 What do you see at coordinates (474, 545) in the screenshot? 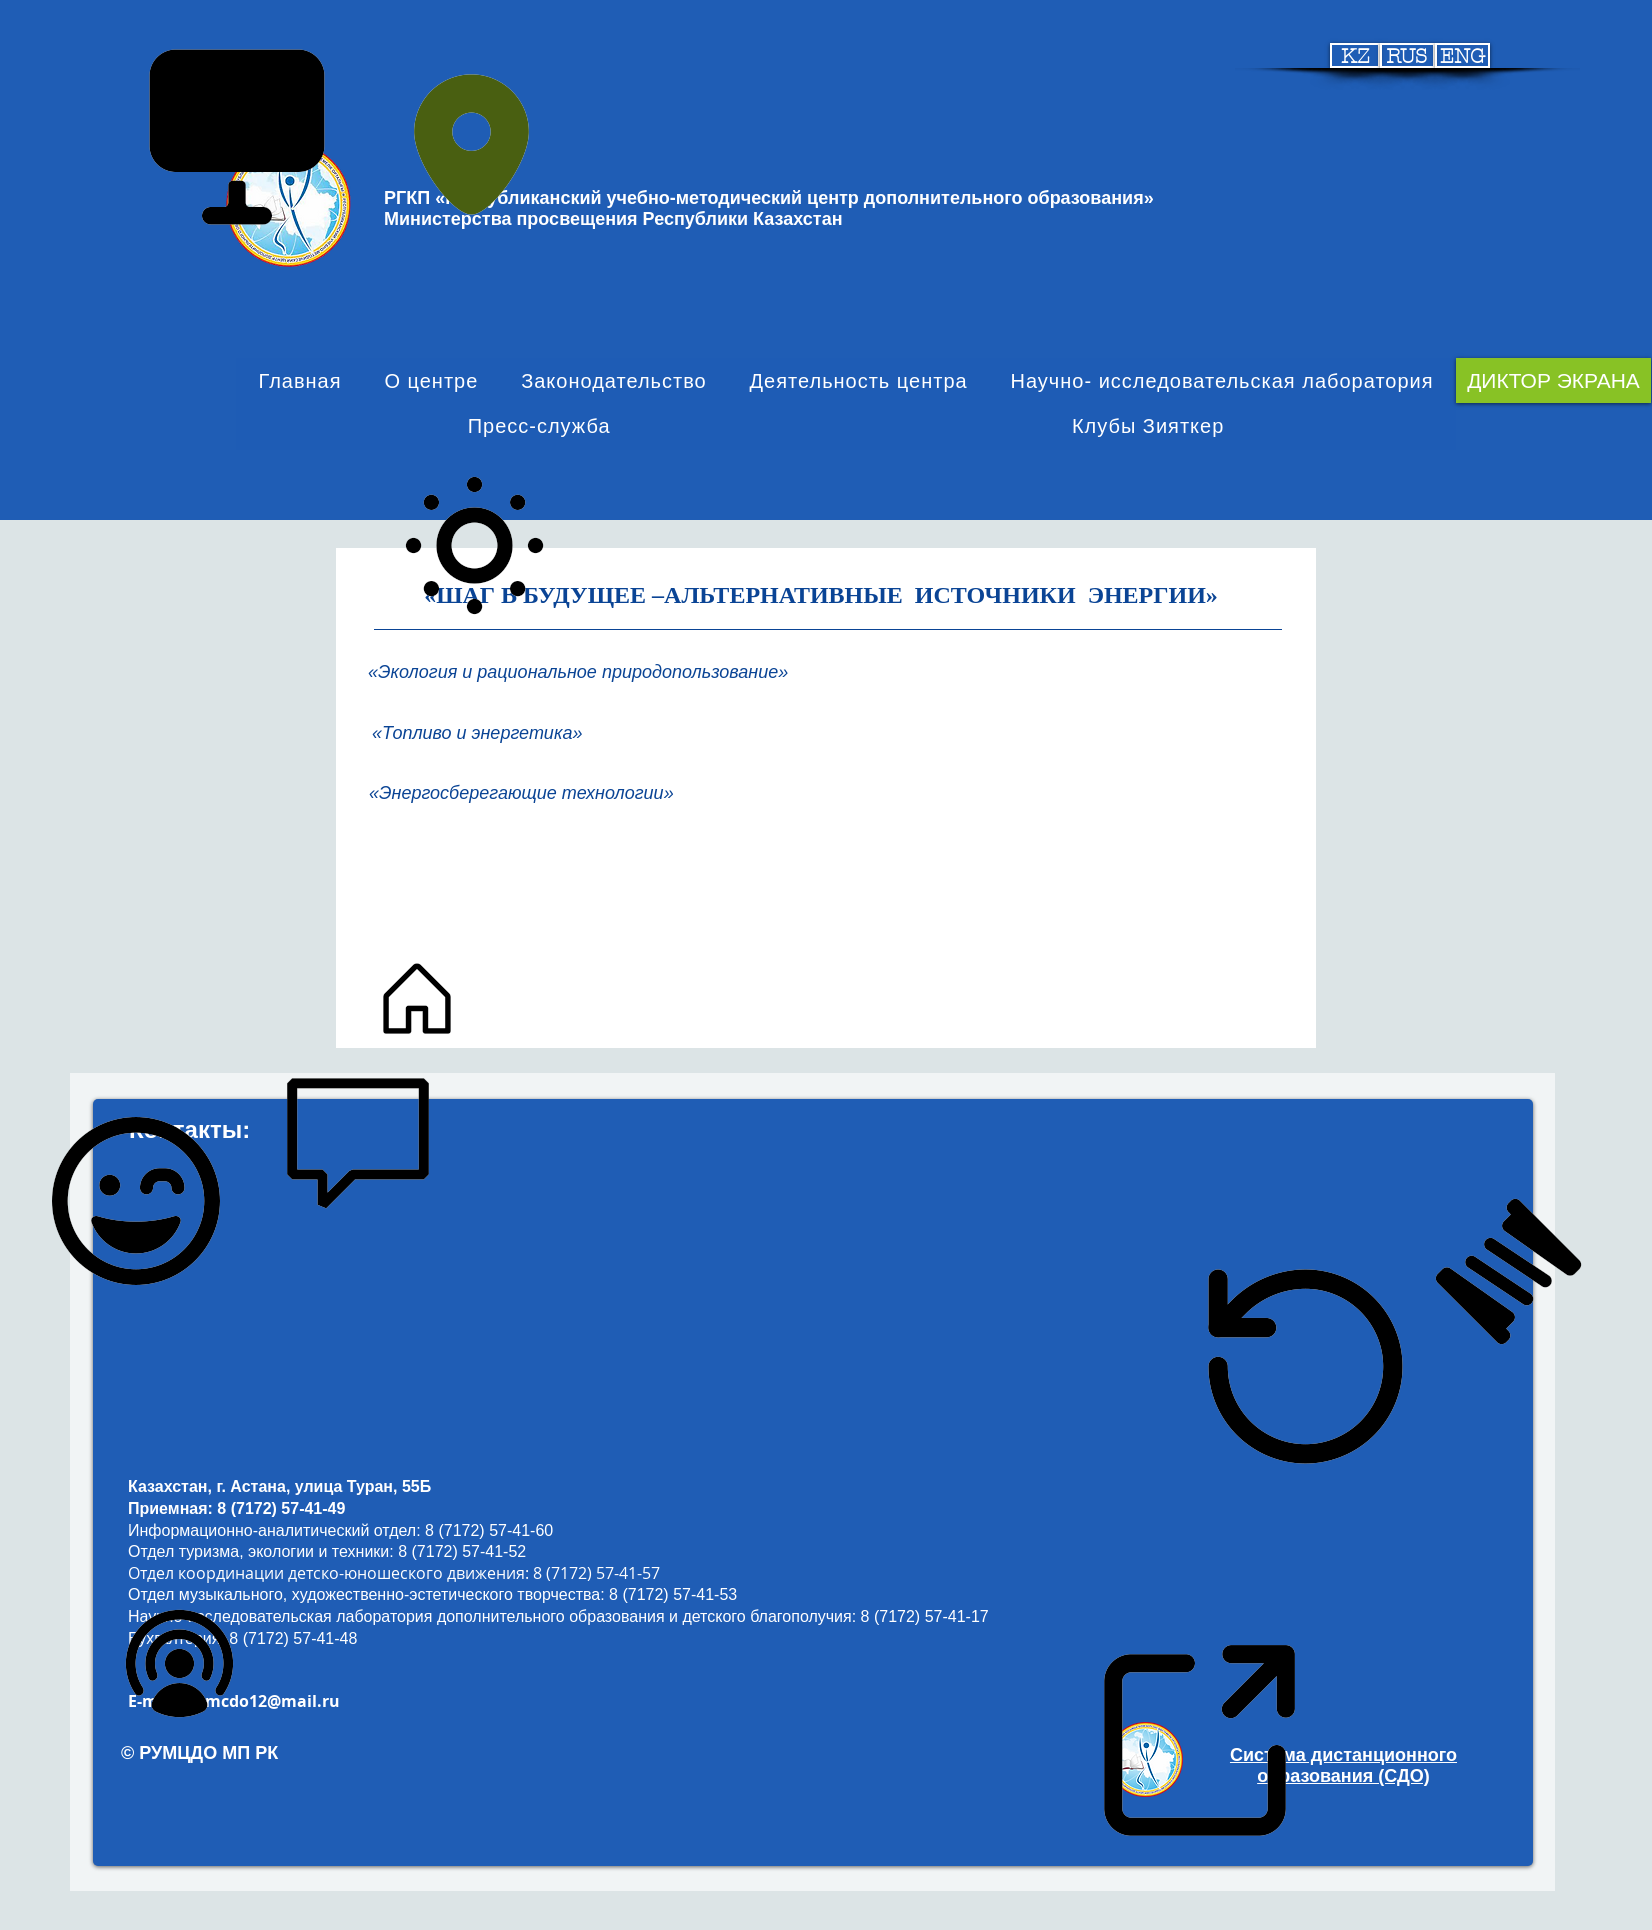
I see `reduce screen brightness` at bounding box center [474, 545].